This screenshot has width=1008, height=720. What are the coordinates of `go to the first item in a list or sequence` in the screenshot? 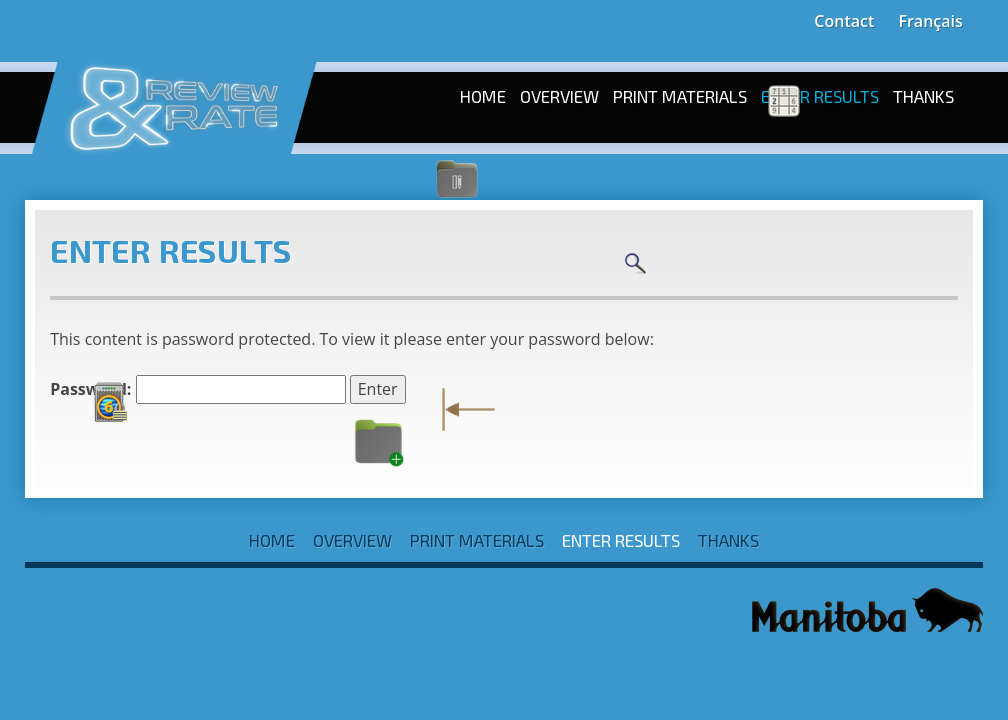 It's located at (468, 409).